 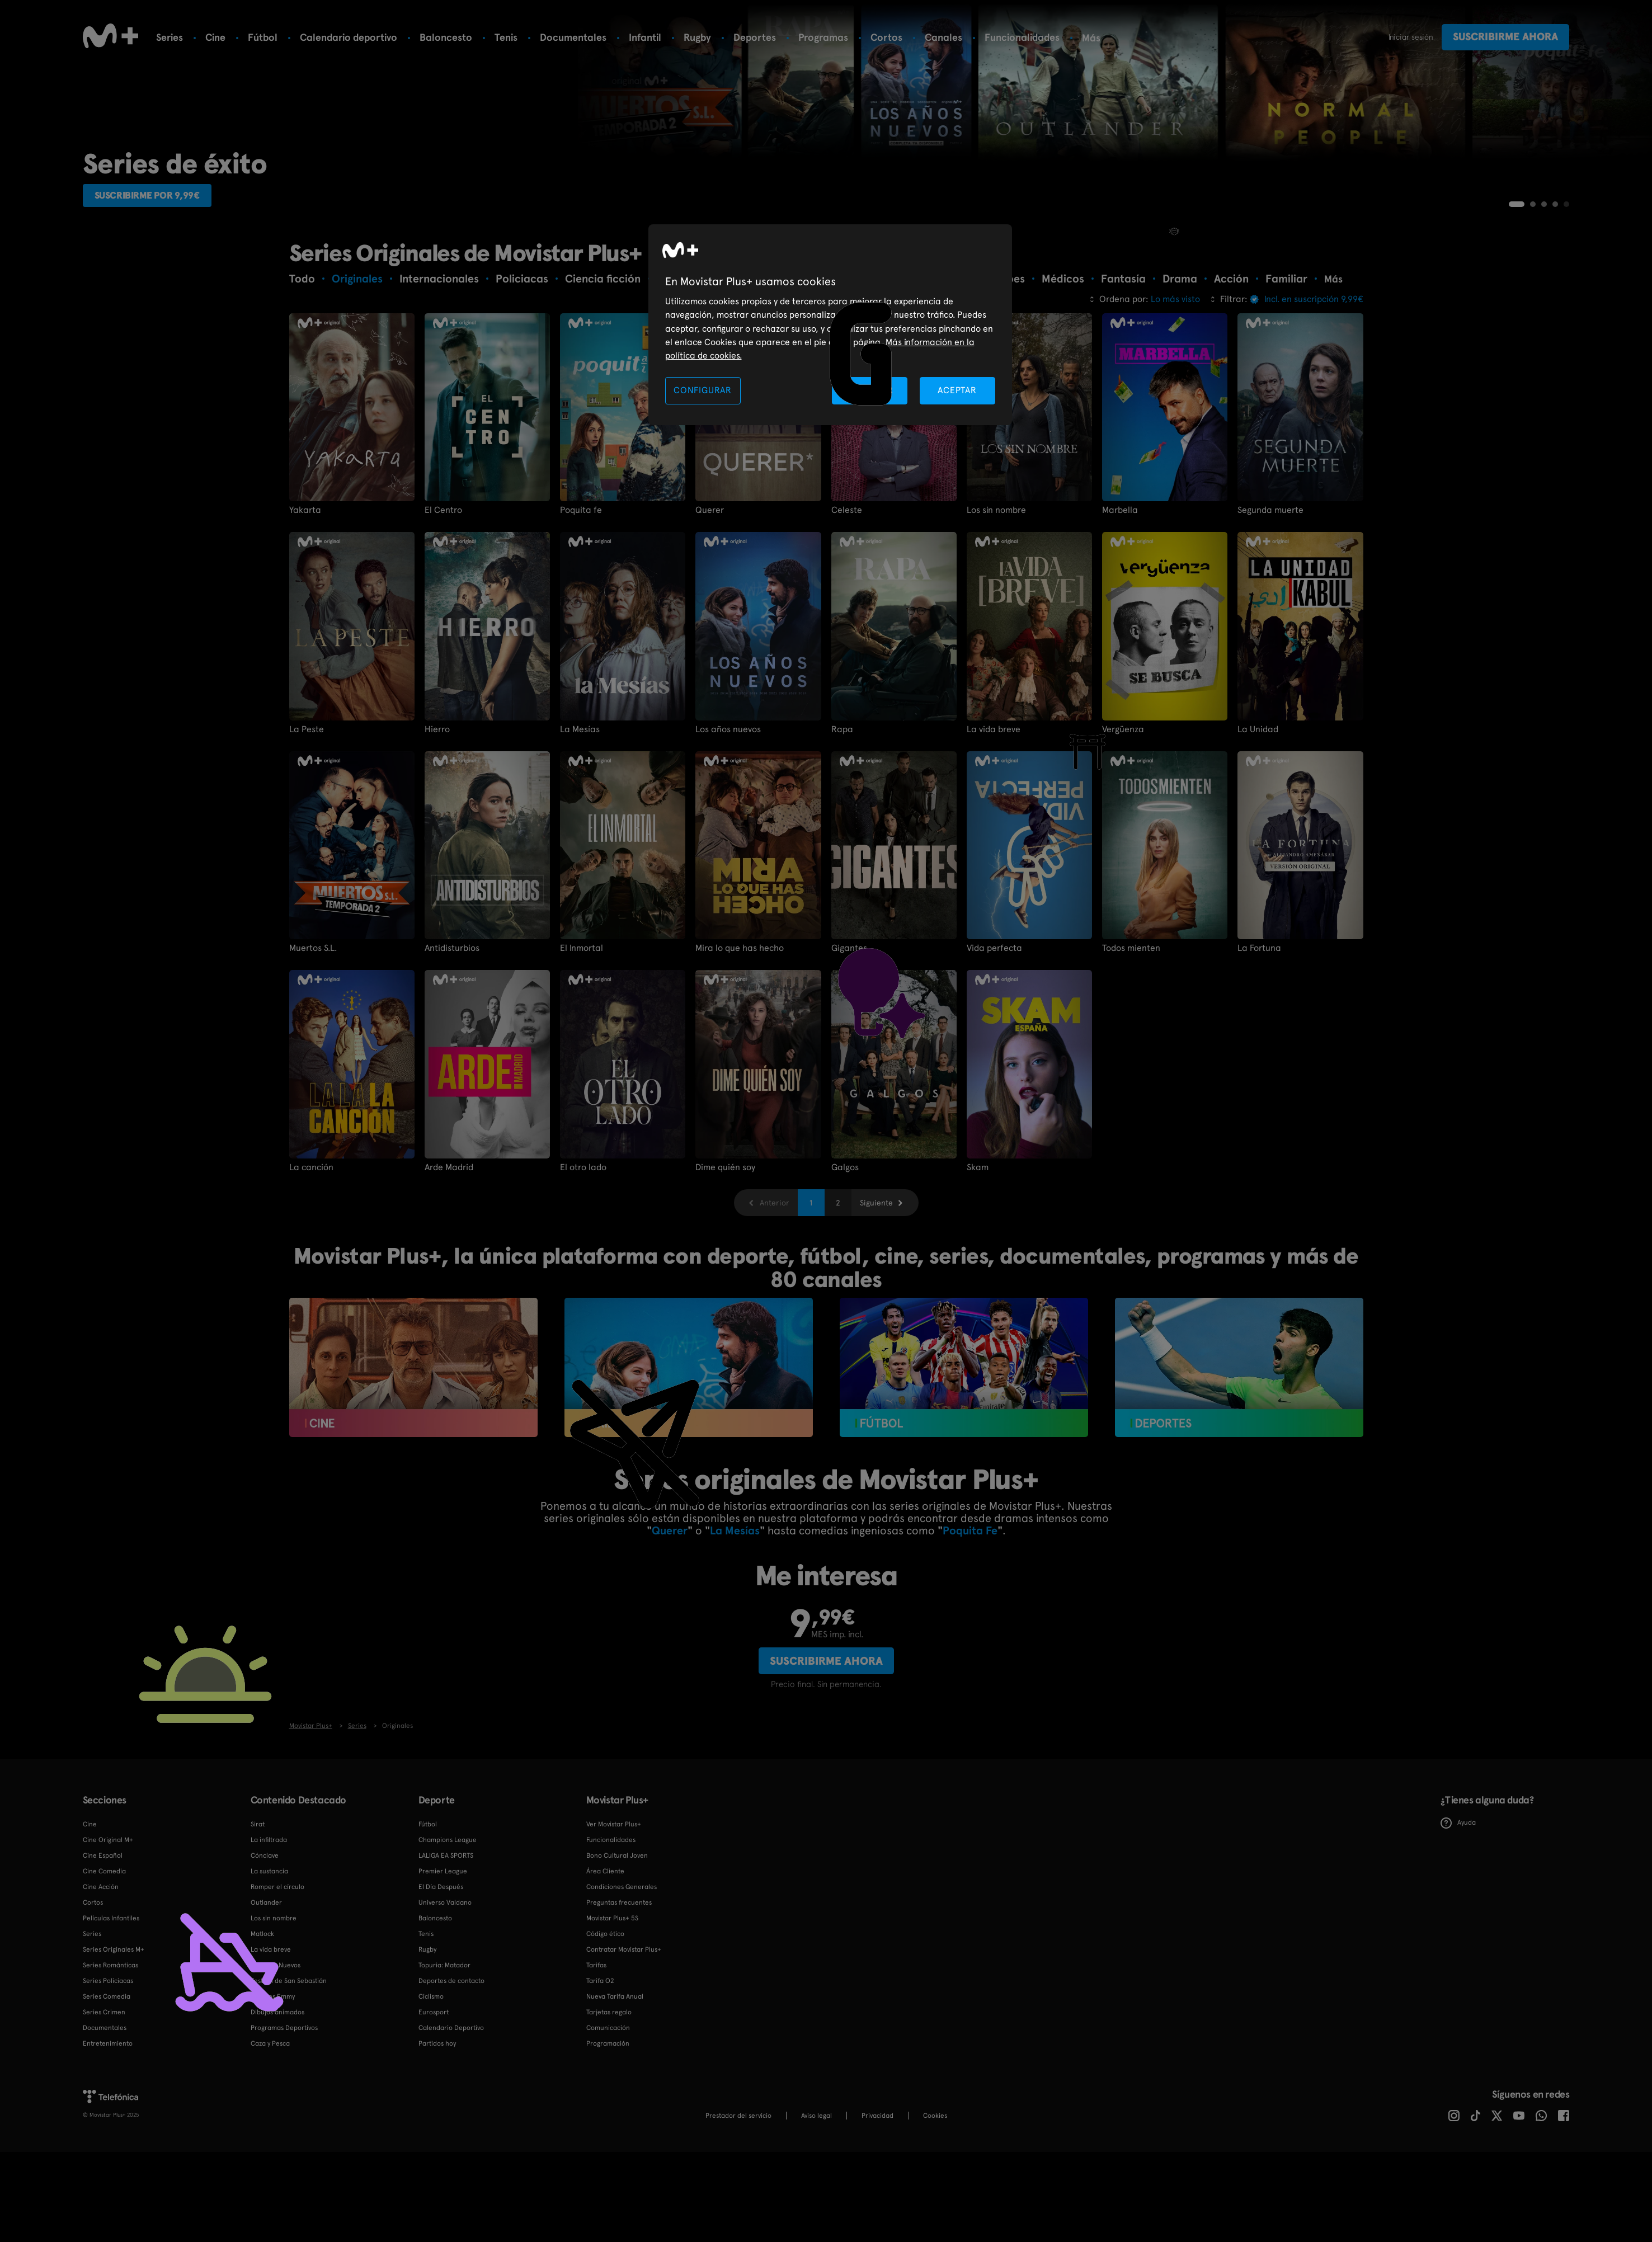 I want to click on shipping unavailable for this item, so click(x=229, y=1962).